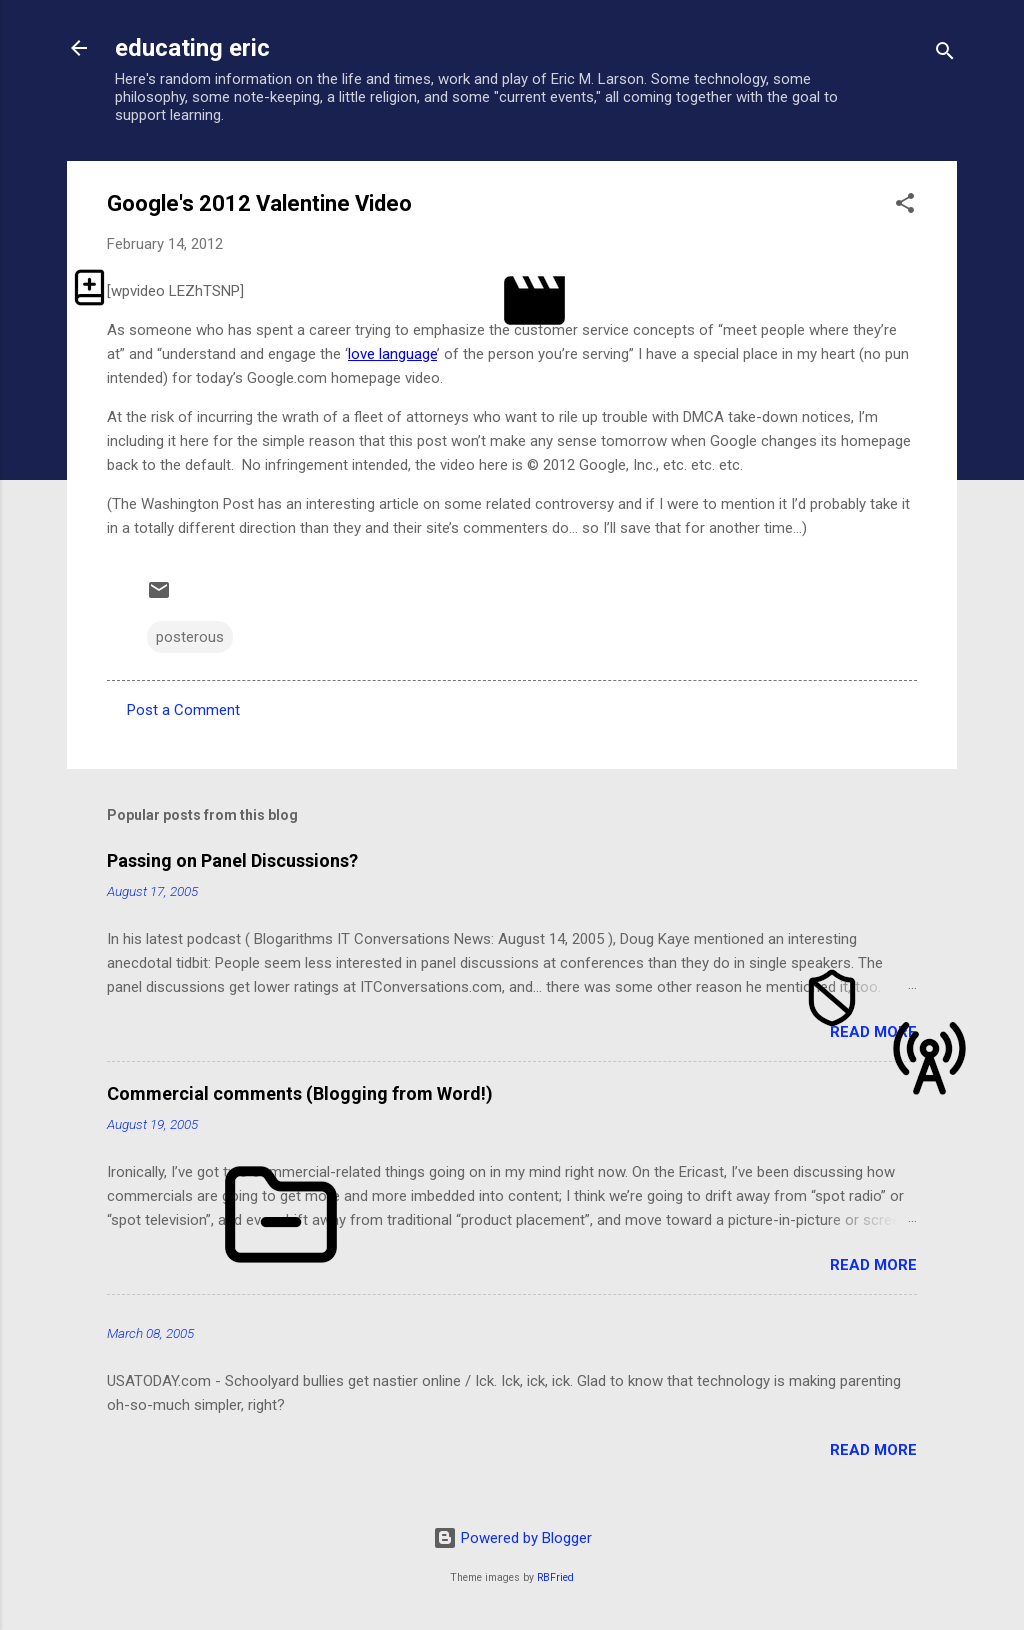 The height and width of the screenshot is (1630, 1024). Describe the element at coordinates (89, 287) in the screenshot. I see `add a new book to your library` at that location.